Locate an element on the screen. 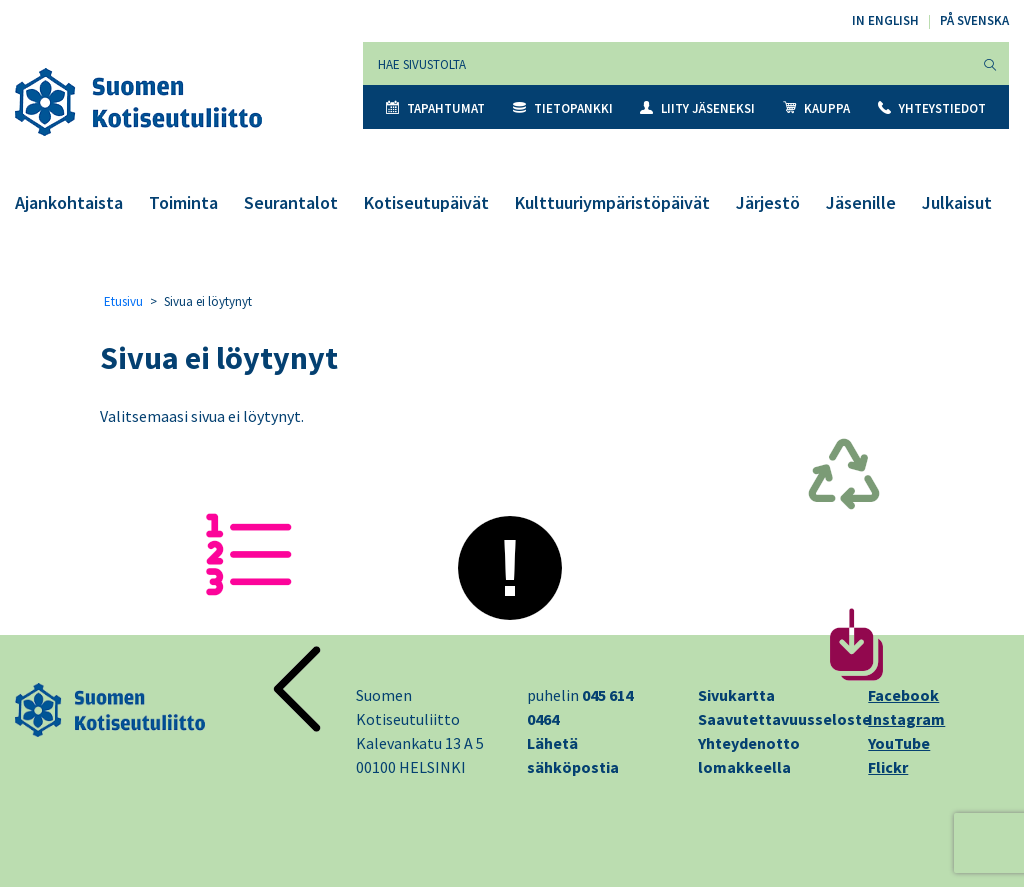 The image size is (1024, 887). download multiple files is located at coordinates (856, 644).